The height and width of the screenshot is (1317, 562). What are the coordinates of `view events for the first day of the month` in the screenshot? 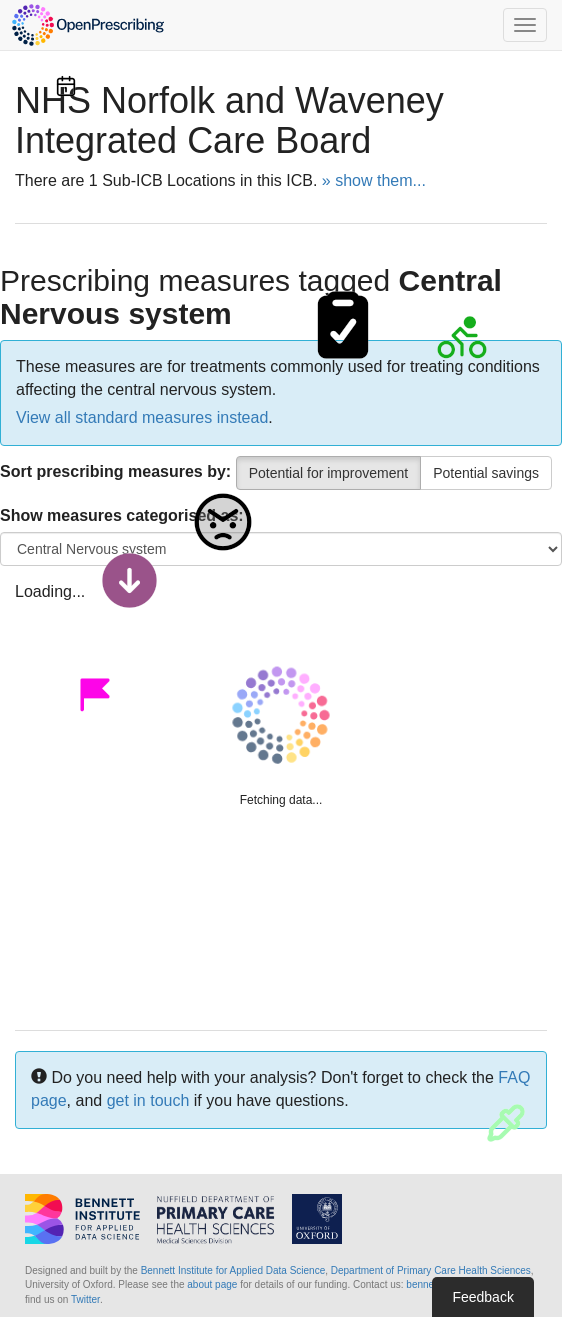 It's located at (66, 86).